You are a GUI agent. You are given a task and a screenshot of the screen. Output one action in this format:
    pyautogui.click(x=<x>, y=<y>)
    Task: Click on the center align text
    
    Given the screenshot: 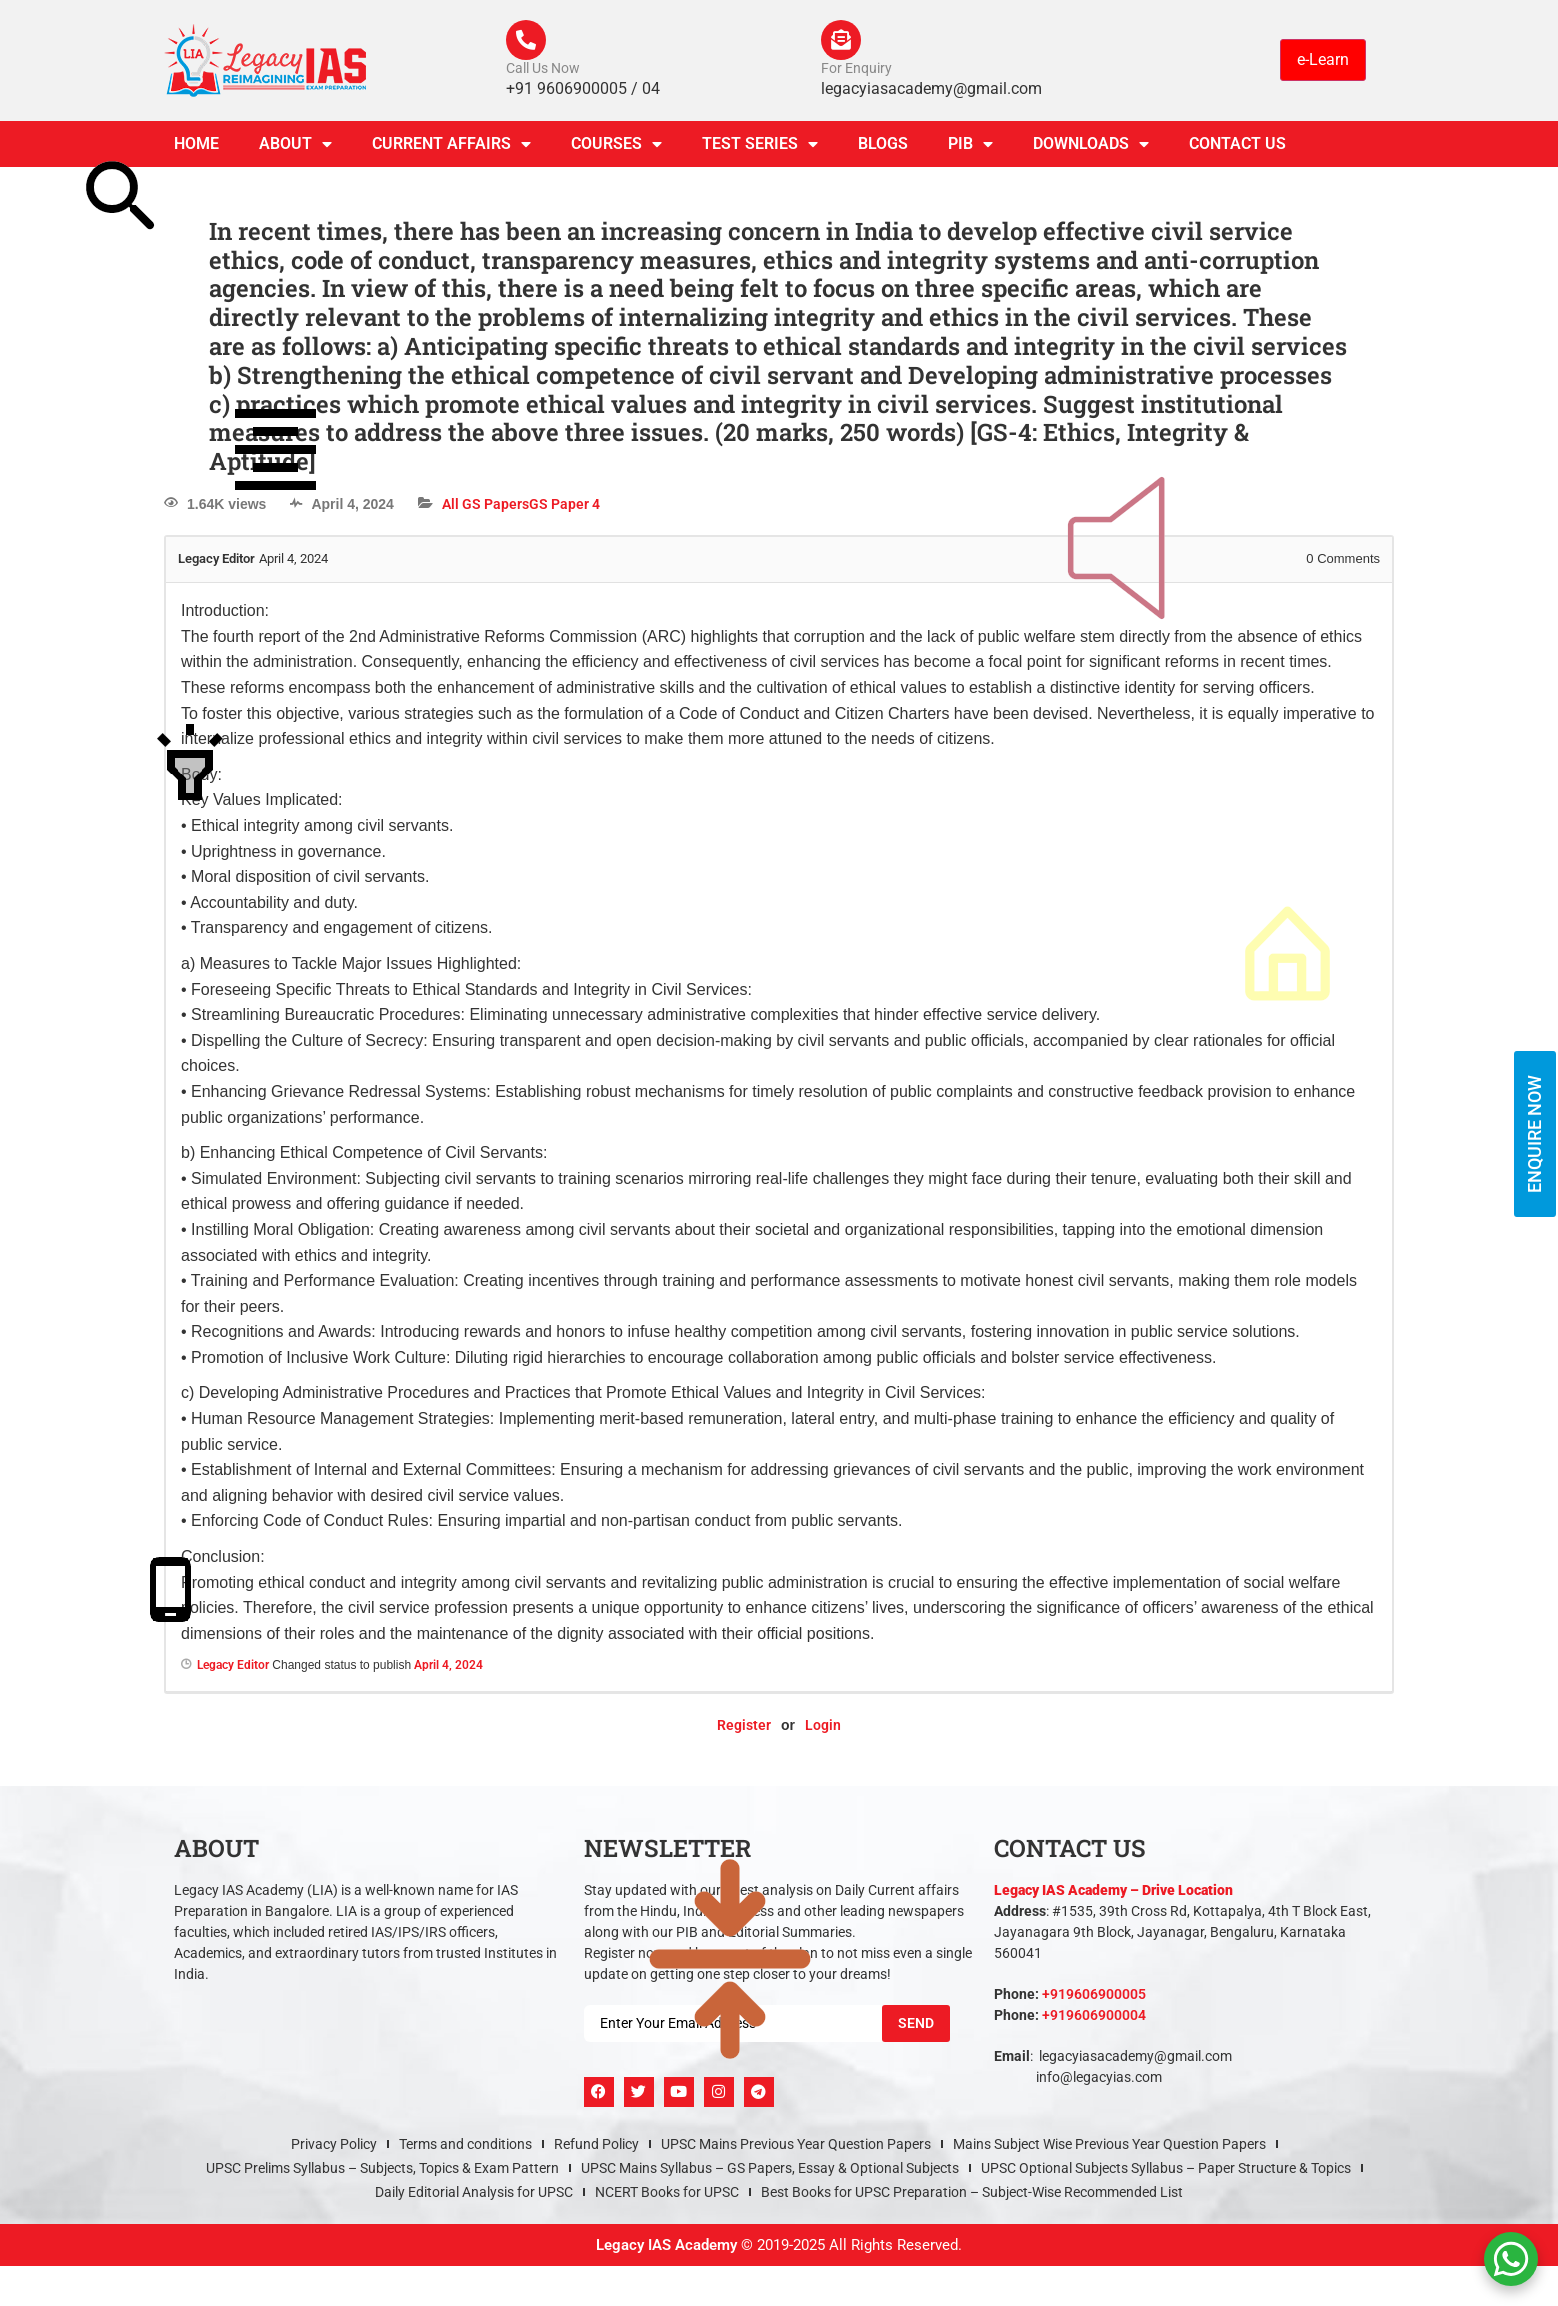 What is the action you would take?
    pyautogui.click(x=275, y=449)
    